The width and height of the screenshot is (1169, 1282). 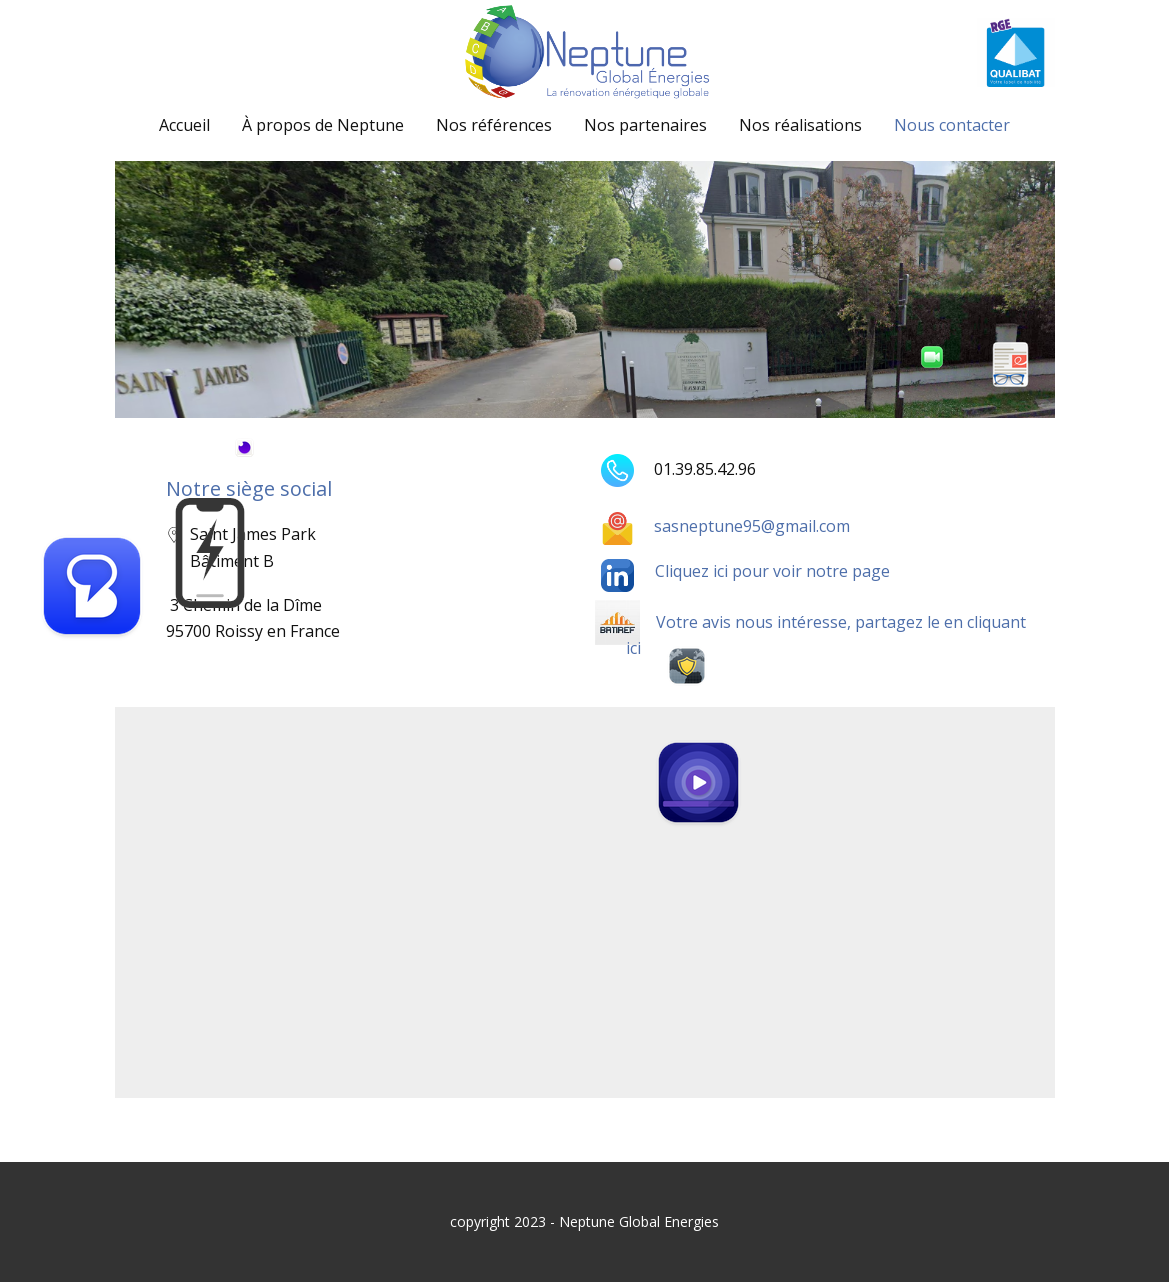 What do you see at coordinates (244, 447) in the screenshot?
I see `open insomnia api client` at bounding box center [244, 447].